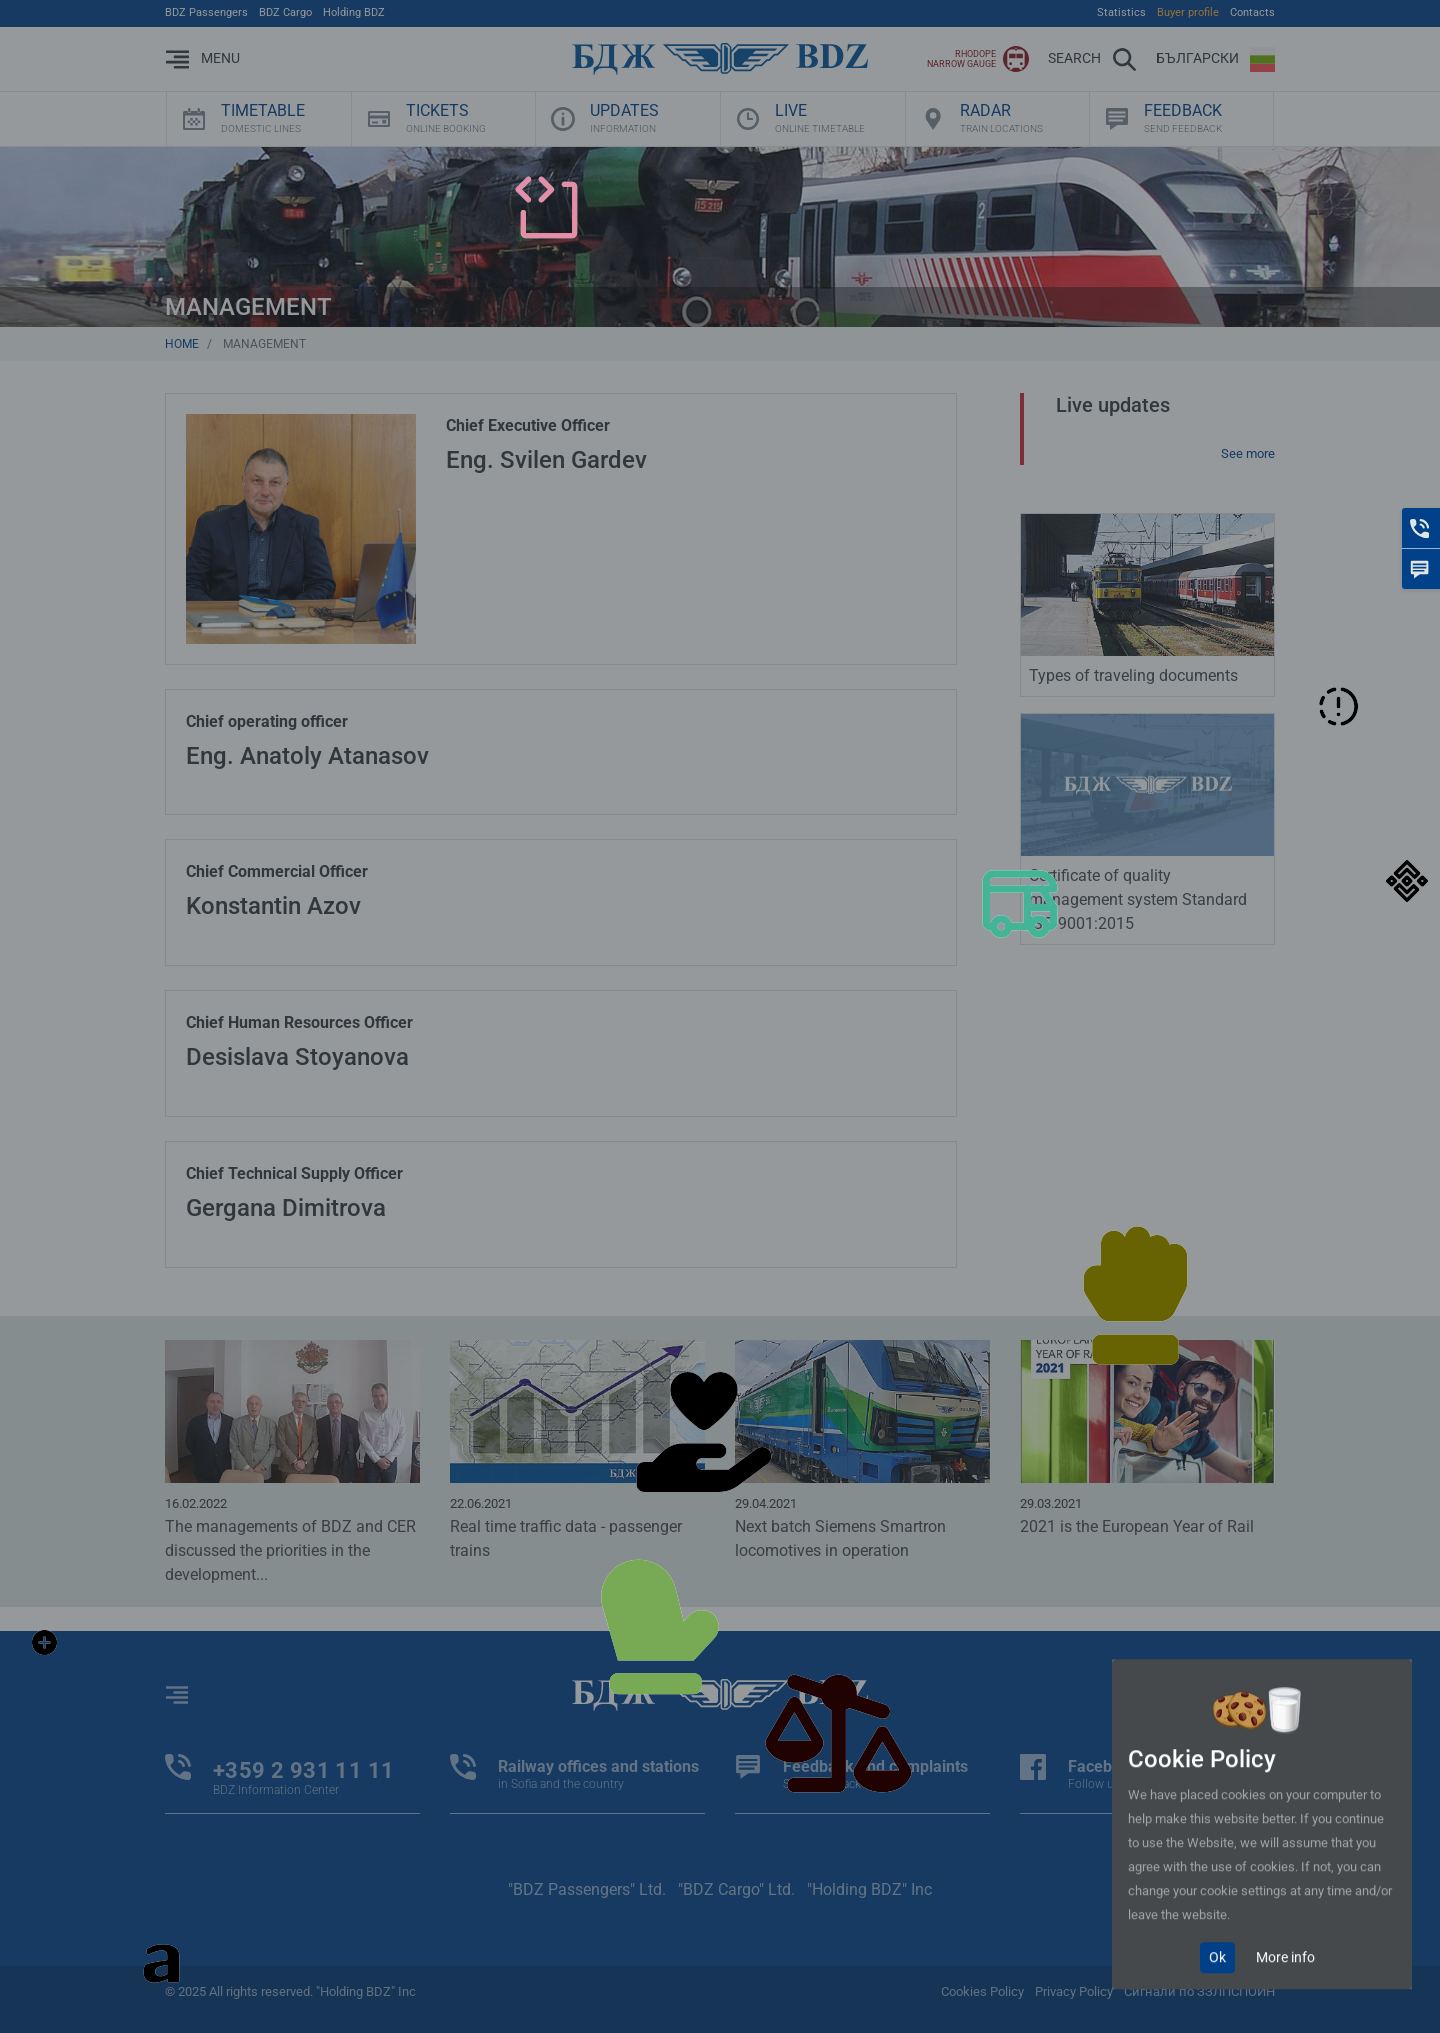 This screenshot has width=1440, height=2033. What do you see at coordinates (161, 1963) in the screenshot?
I see `amilia brand logo` at bounding box center [161, 1963].